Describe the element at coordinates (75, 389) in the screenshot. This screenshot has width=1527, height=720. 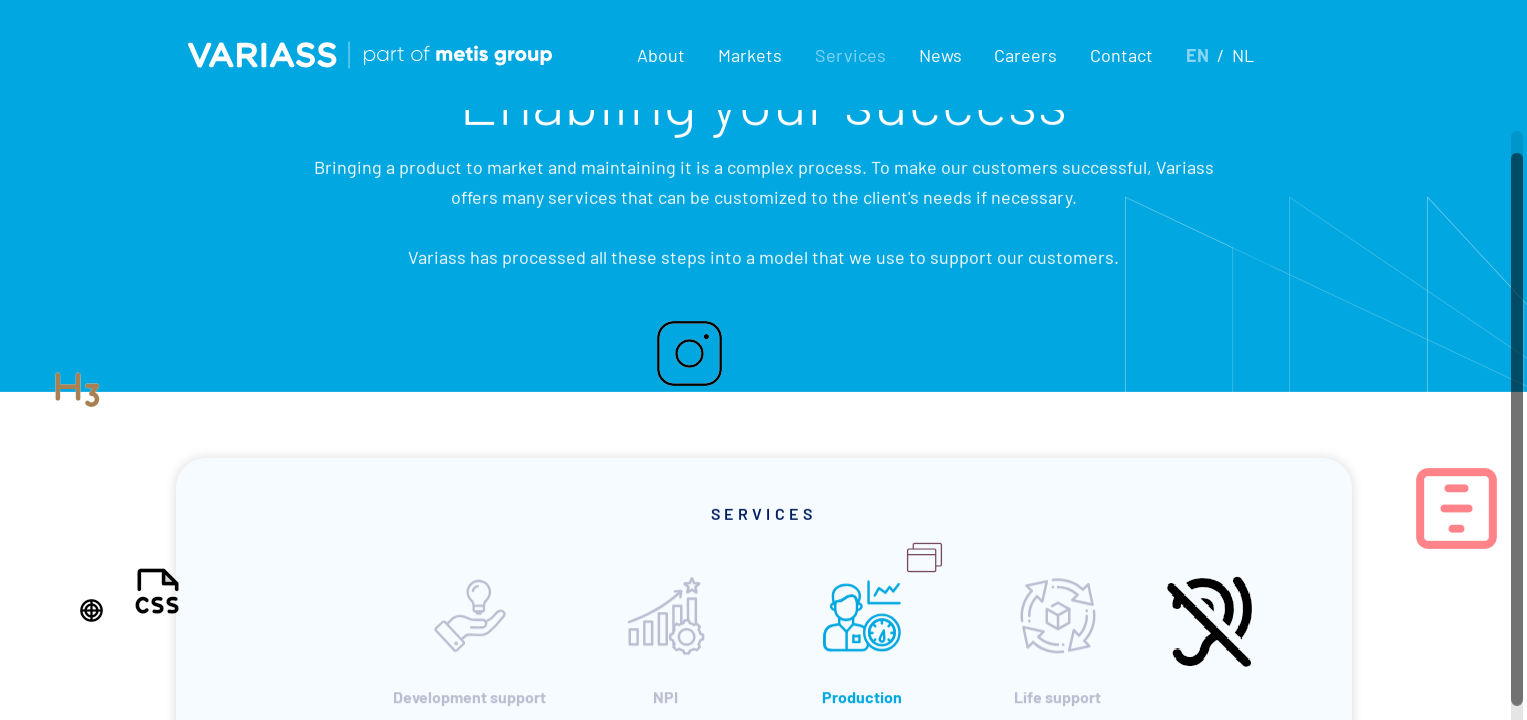
I see `format text as heading level 3` at that location.